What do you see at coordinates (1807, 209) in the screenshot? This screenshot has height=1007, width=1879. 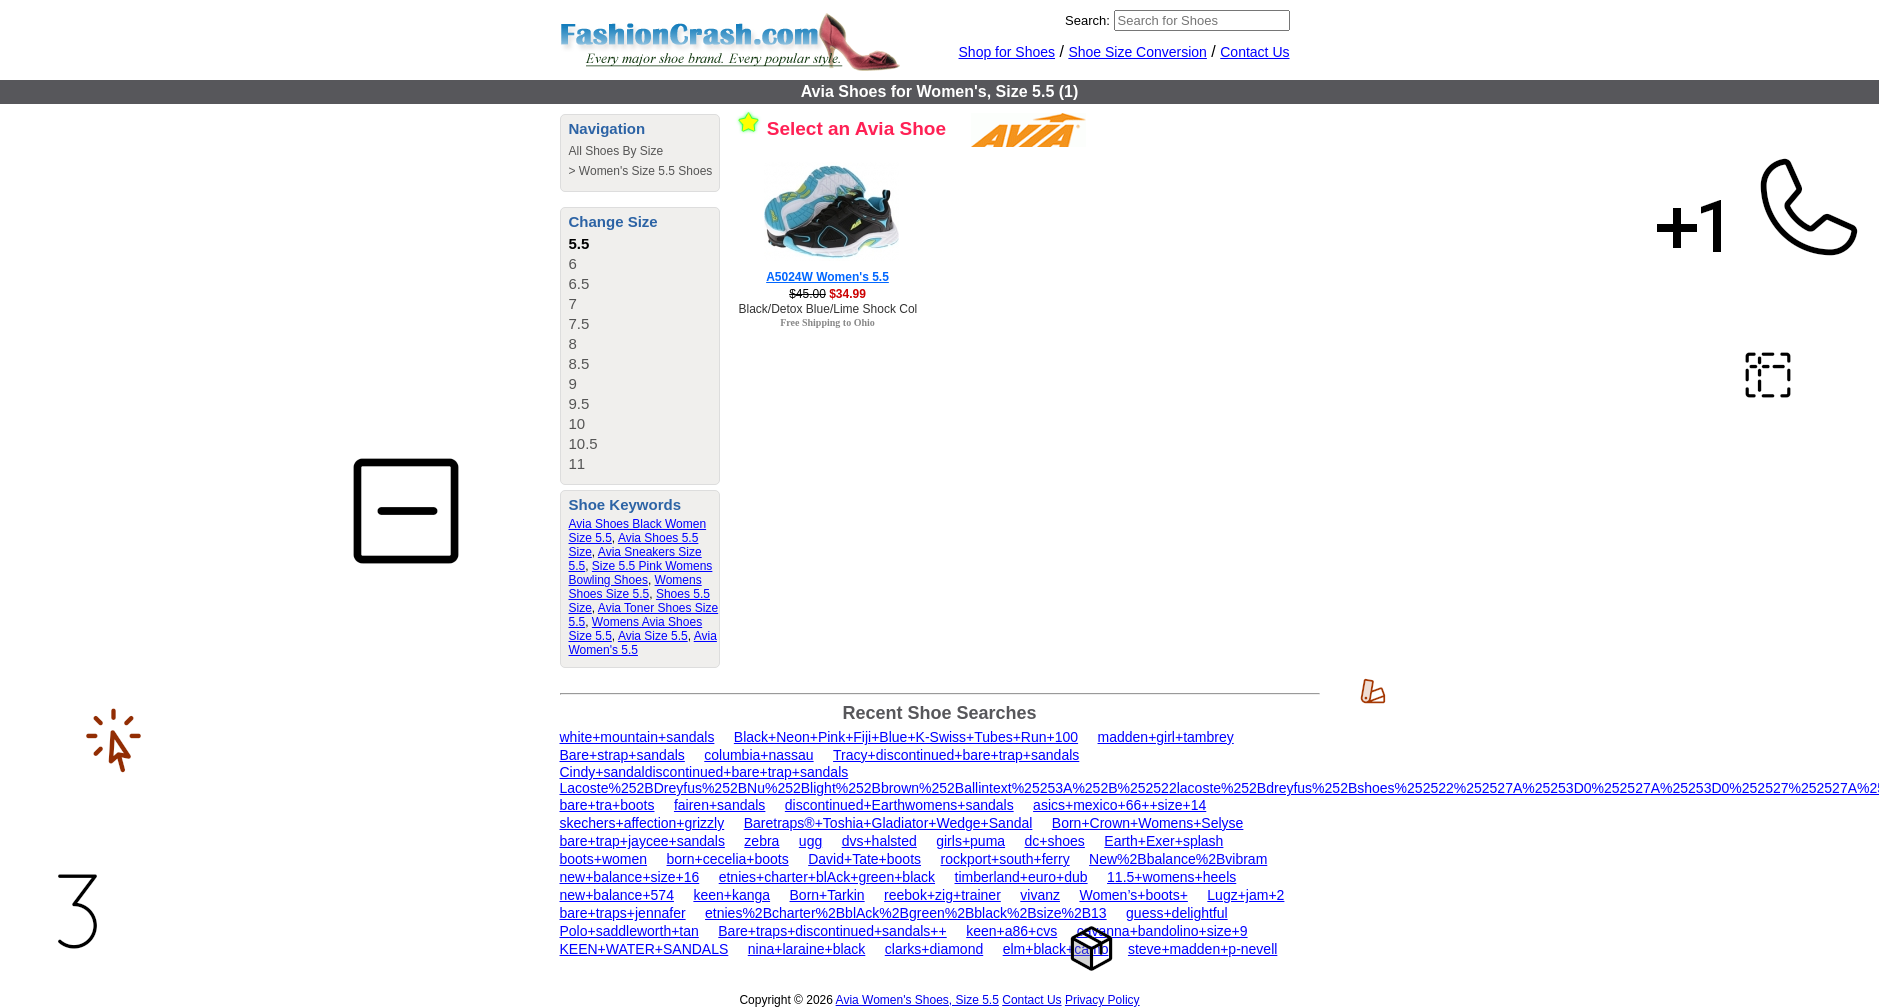 I see `make a phone call` at bounding box center [1807, 209].